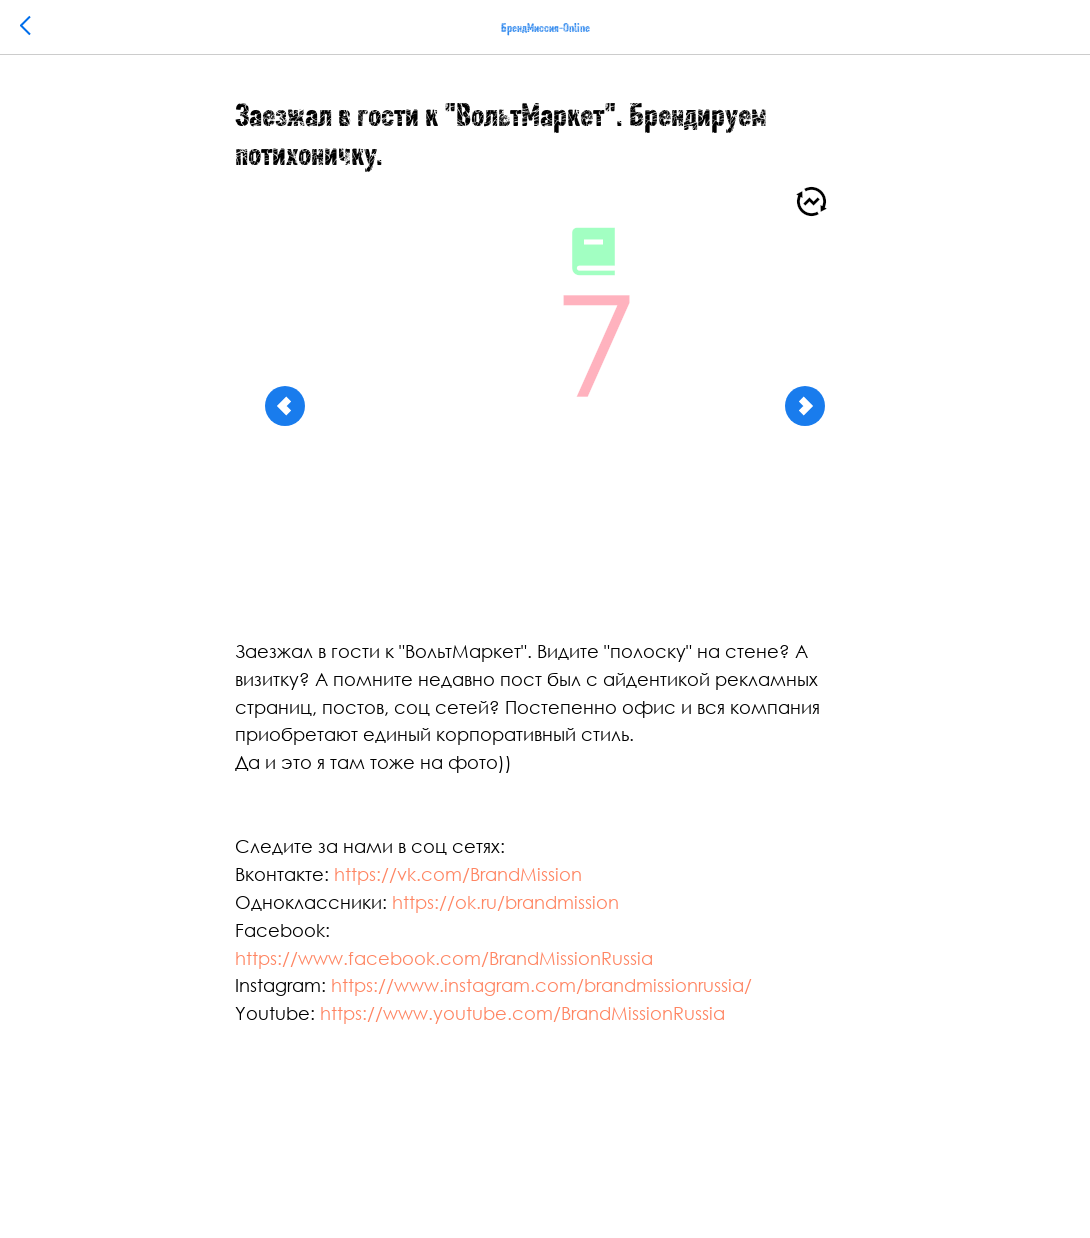 The height and width of the screenshot is (1238, 1090). What do you see at coordinates (593, 251) in the screenshot?
I see `open a book or reading app` at bounding box center [593, 251].